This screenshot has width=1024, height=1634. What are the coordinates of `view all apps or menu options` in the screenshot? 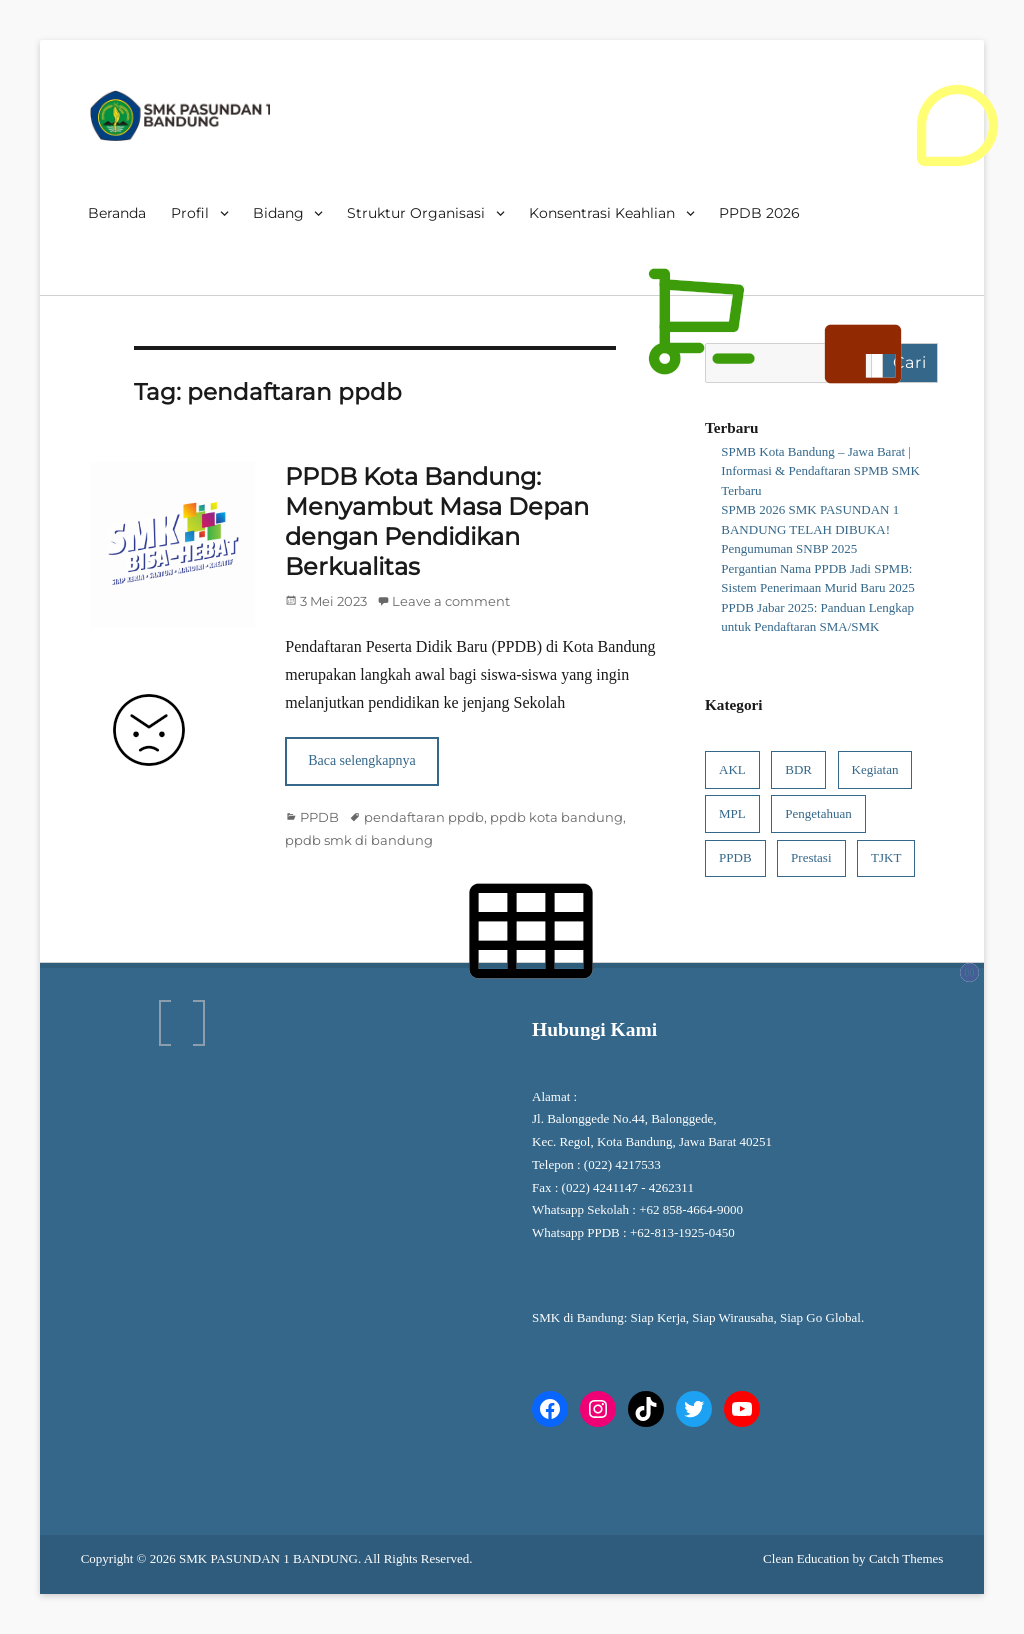 It's located at (531, 931).